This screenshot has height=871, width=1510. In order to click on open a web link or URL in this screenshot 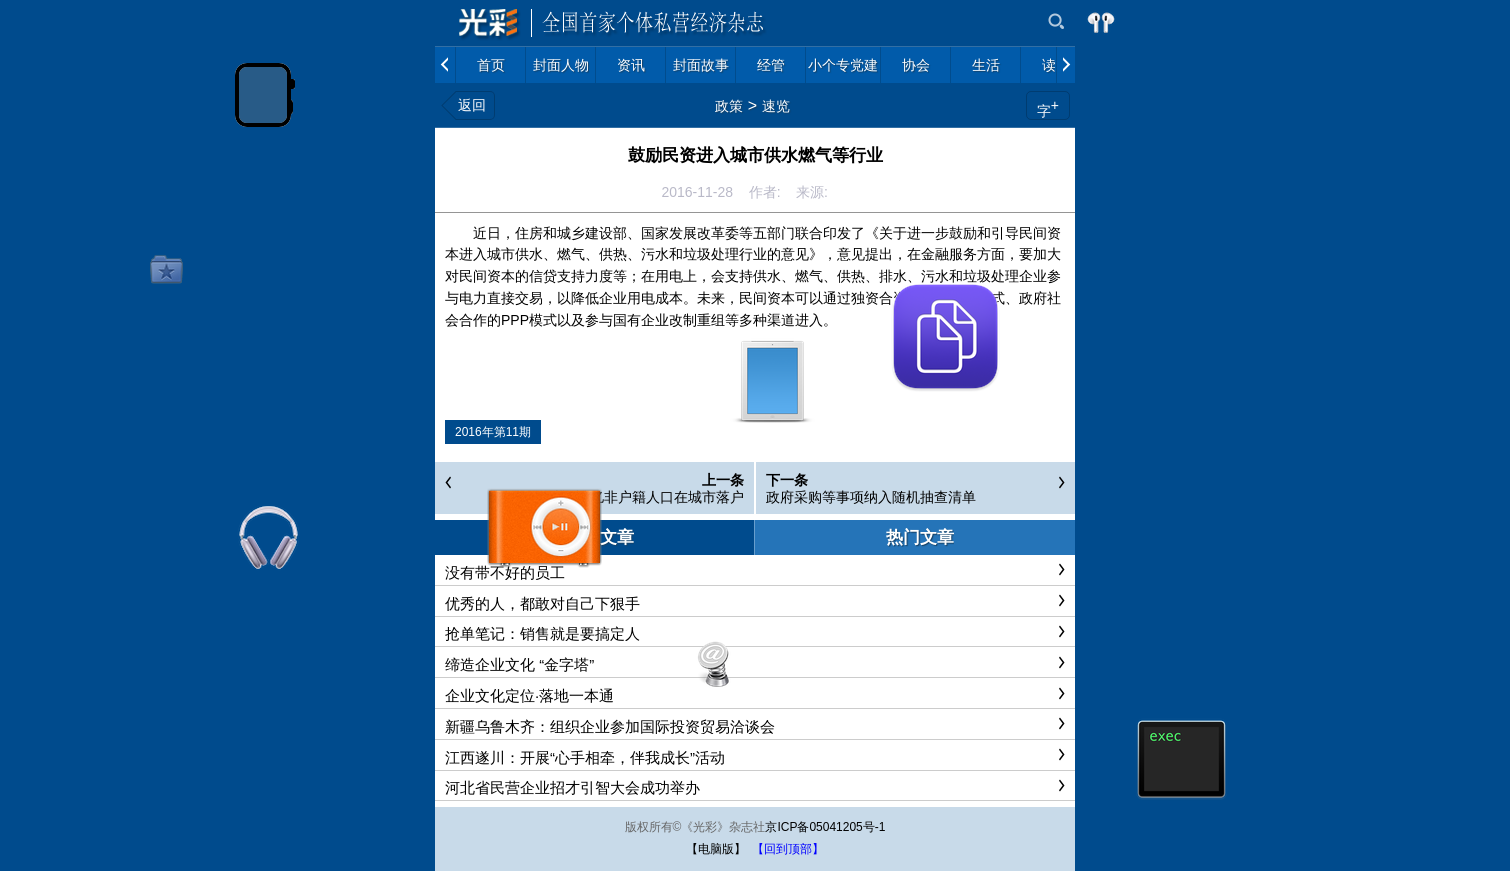, I will do `click(715, 664)`.